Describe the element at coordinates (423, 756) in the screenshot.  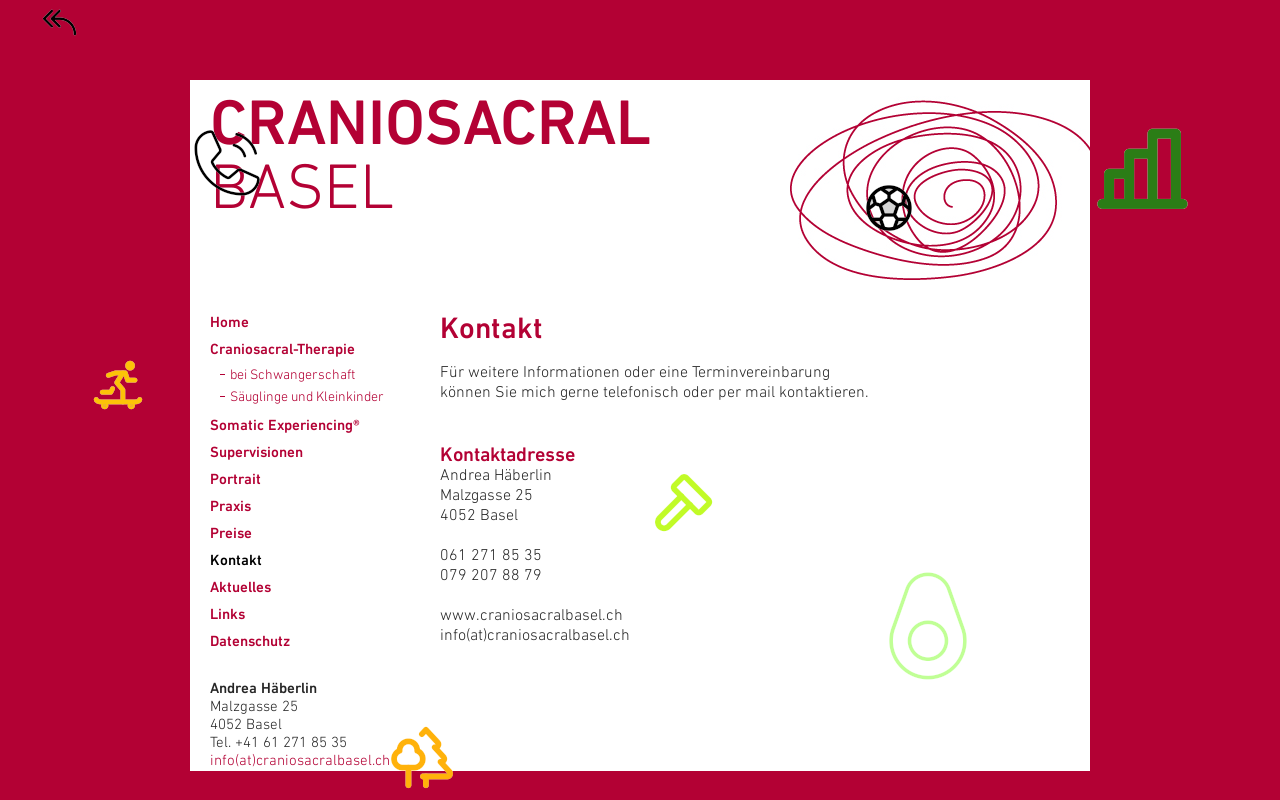
I see `view parks or natural areas nearby` at that location.